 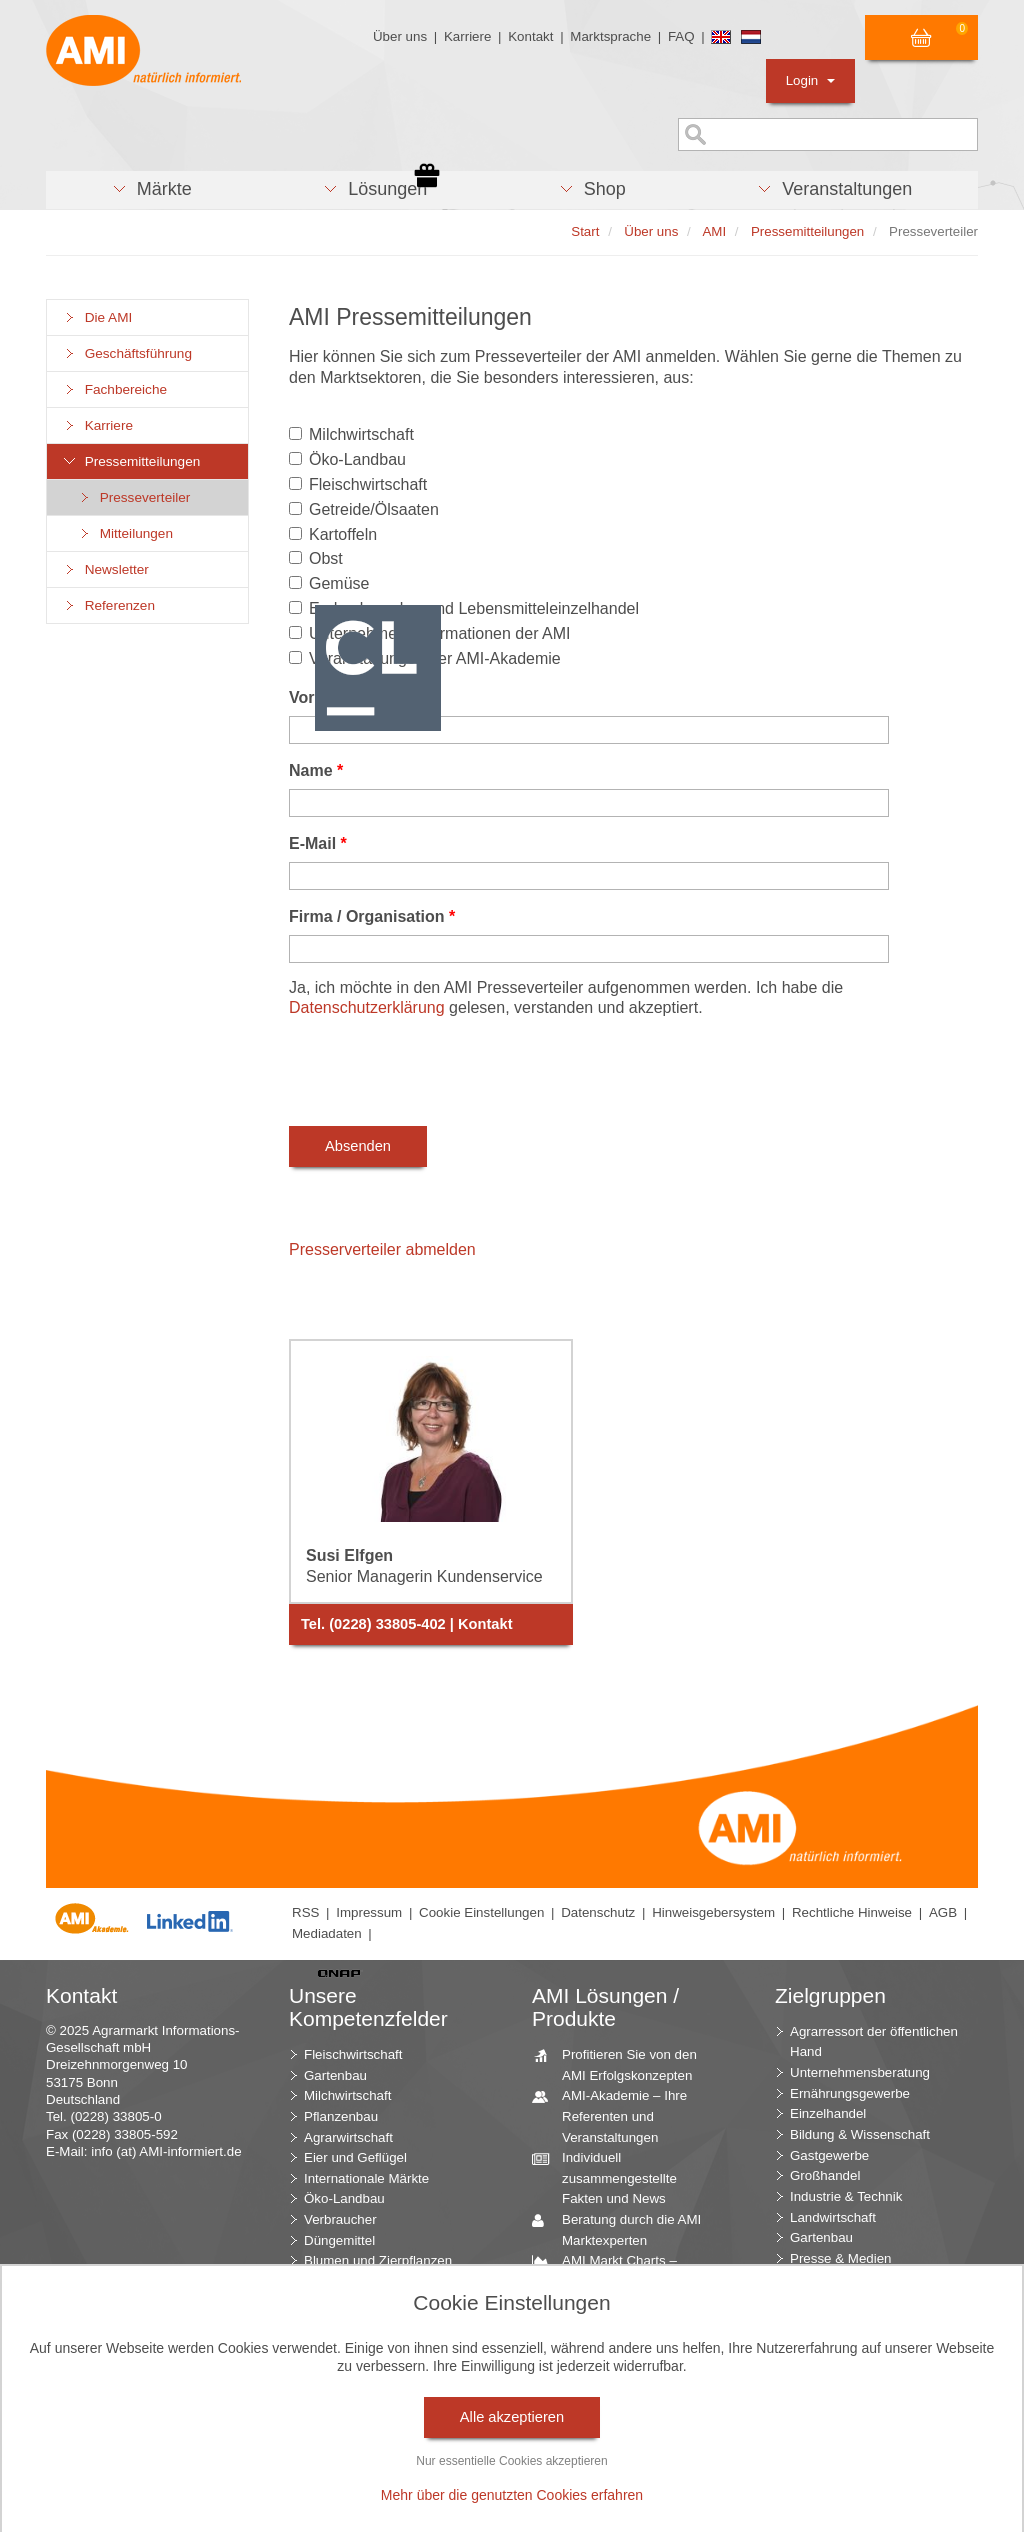 What do you see at coordinates (378, 668) in the screenshot?
I see `open CLion IDE` at bounding box center [378, 668].